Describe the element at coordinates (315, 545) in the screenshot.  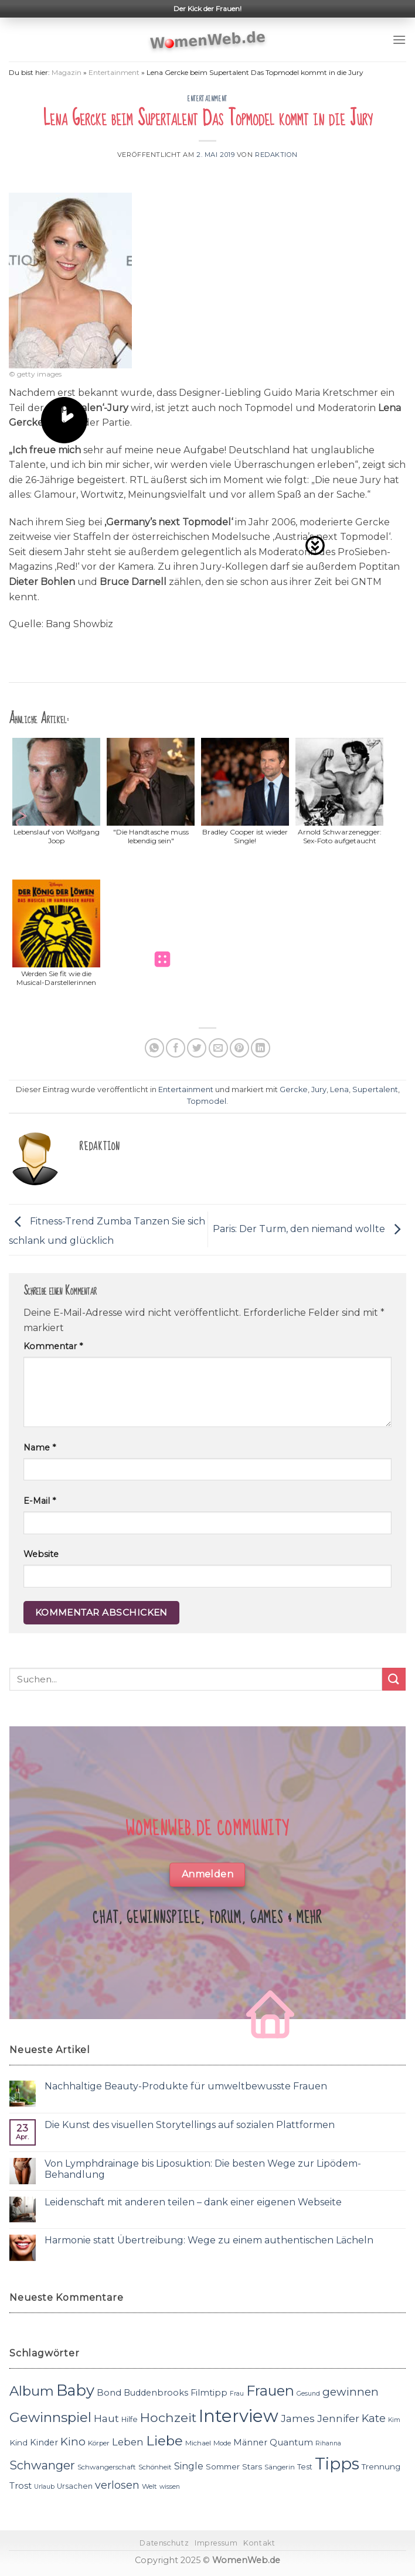
I see `expand all content below` at that location.